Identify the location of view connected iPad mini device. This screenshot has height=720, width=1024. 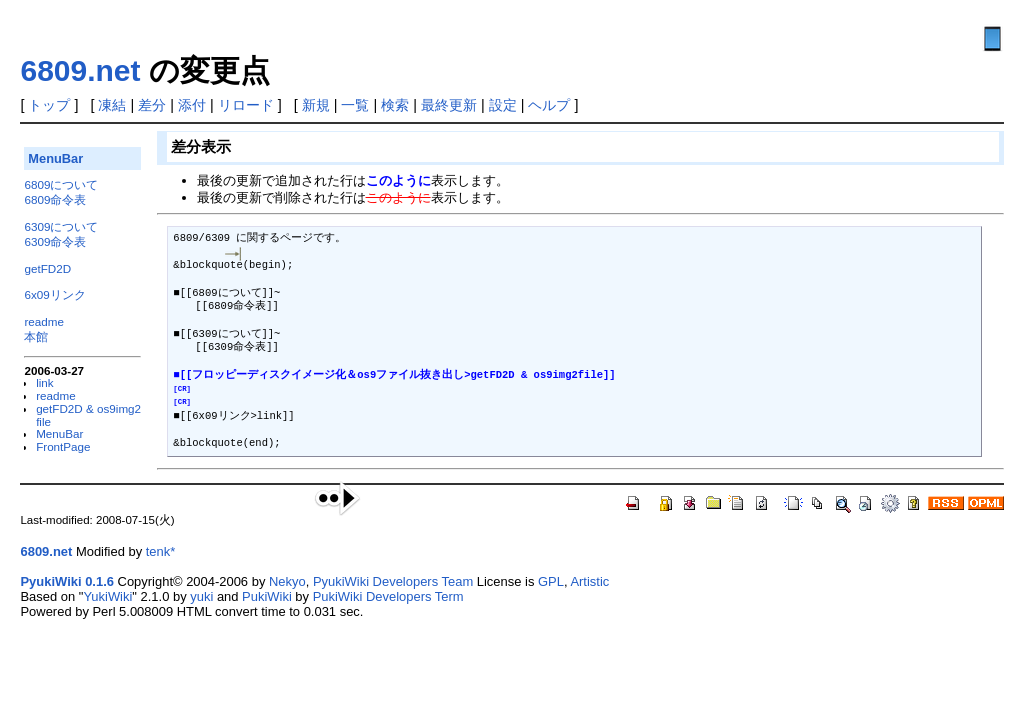
(992, 36).